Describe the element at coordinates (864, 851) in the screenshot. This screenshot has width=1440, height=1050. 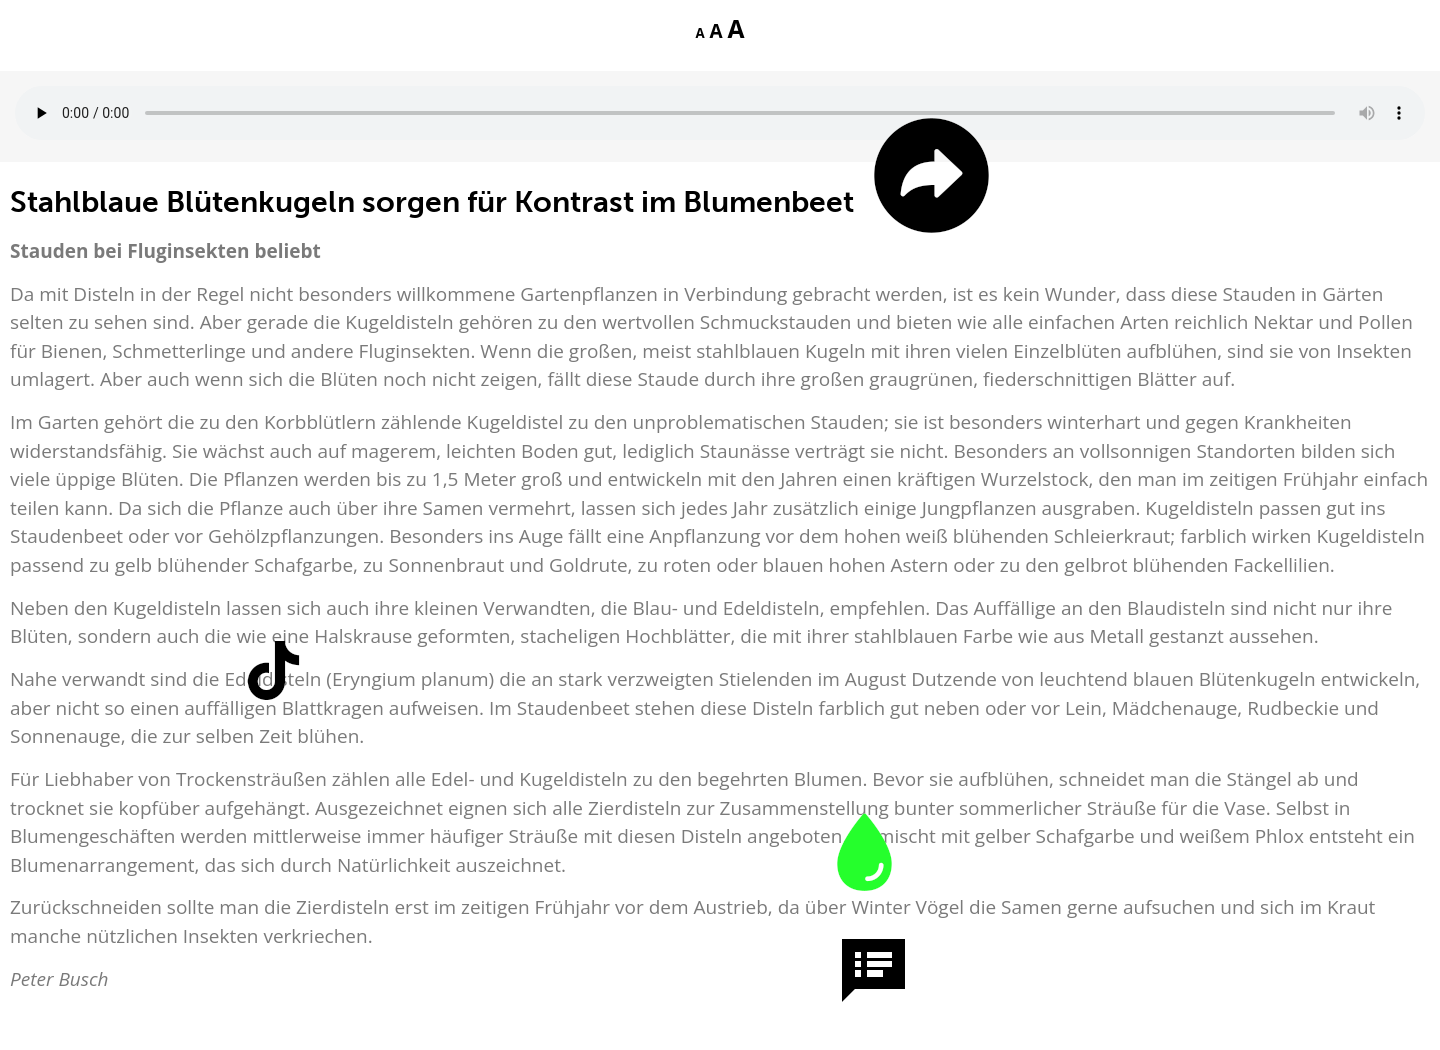
I see `indicates water or hydration tracking` at that location.